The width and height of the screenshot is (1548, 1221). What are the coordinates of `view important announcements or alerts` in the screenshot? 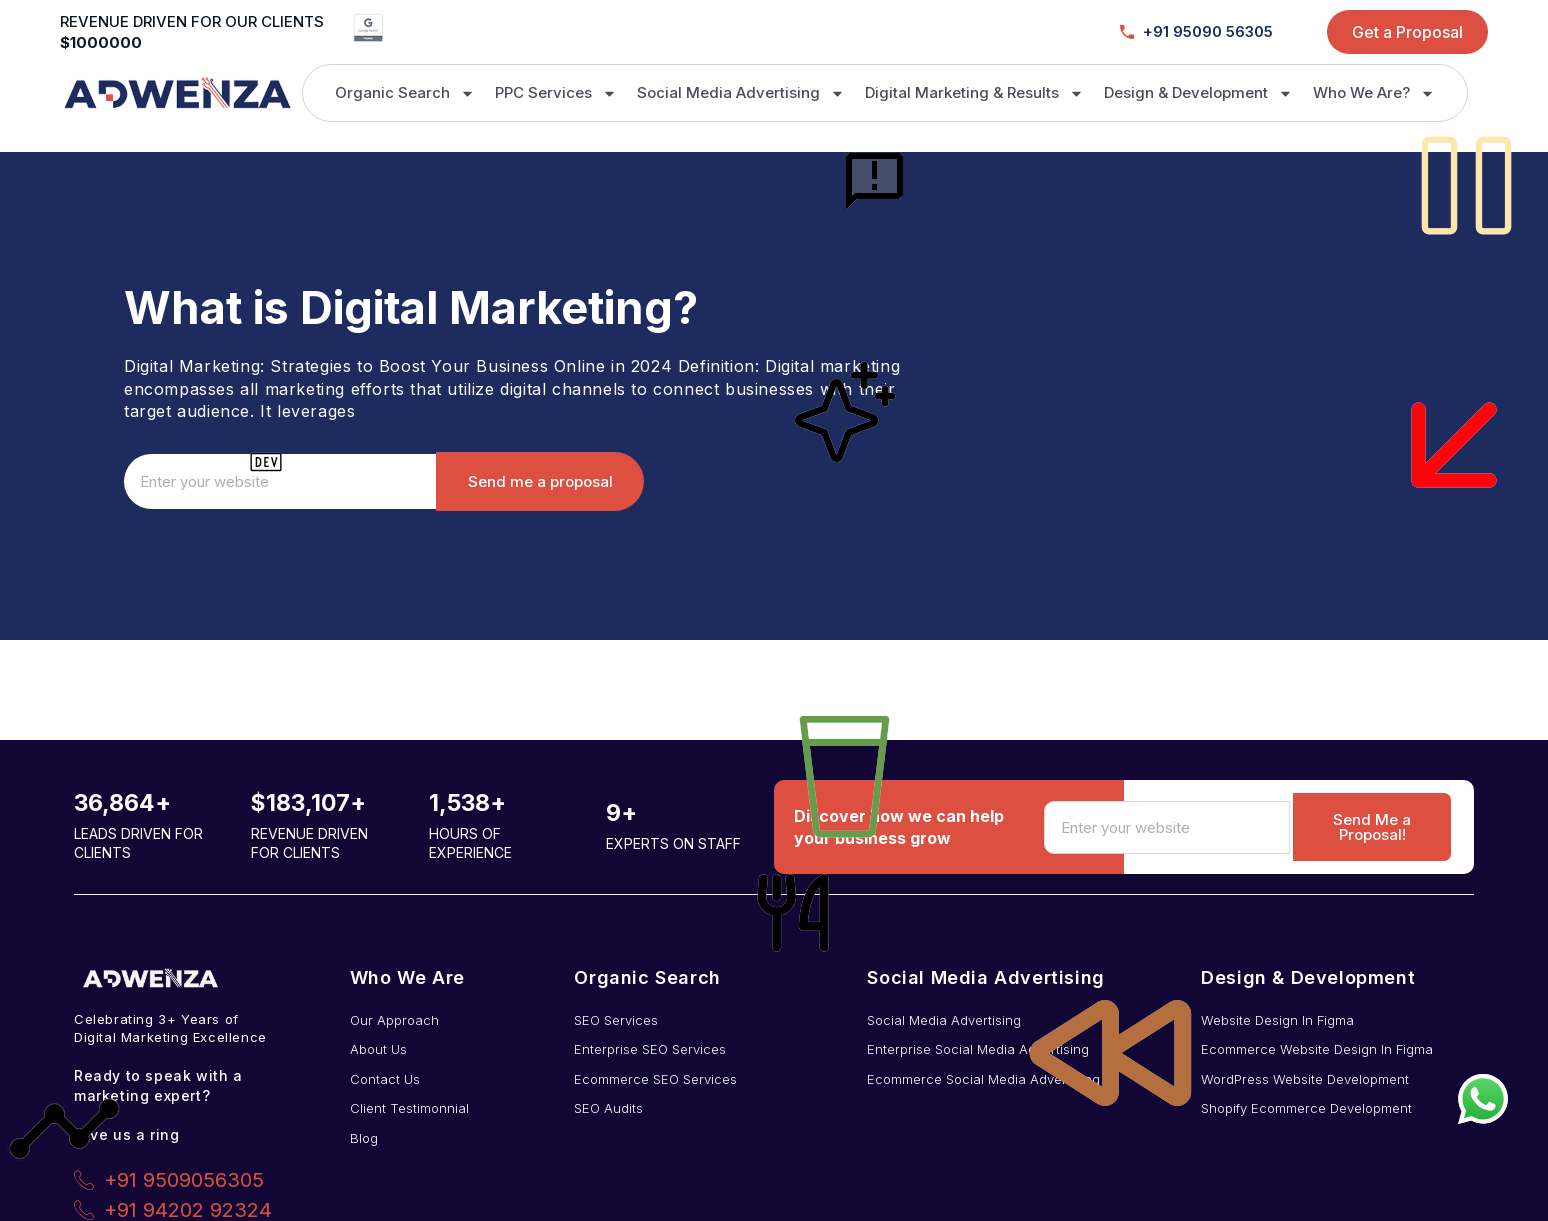 It's located at (874, 181).